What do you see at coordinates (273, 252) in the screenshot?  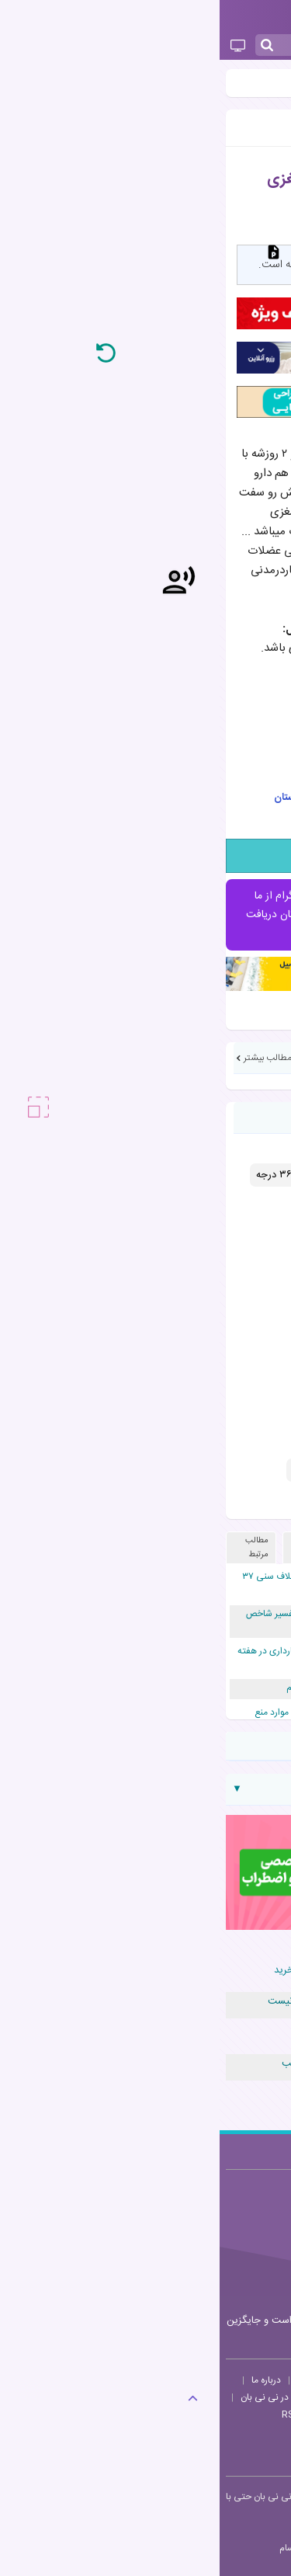 I see `open a PowerPoint presentation file` at bounding box center [273, 252].